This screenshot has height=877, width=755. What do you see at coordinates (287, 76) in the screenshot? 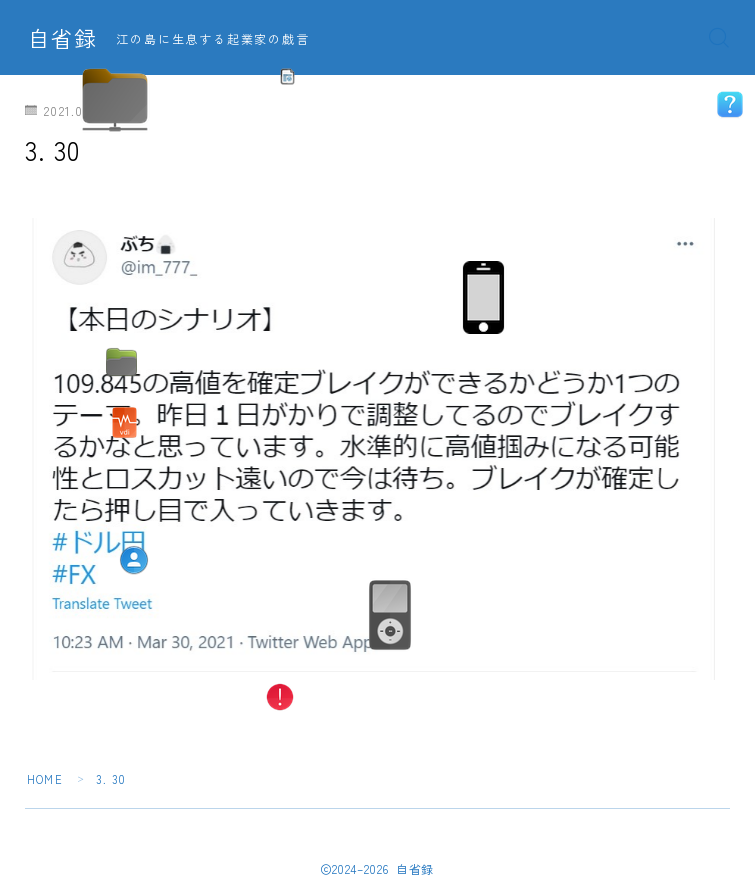
I see `open a libreoffice web document` at bounding box center [287, 76].